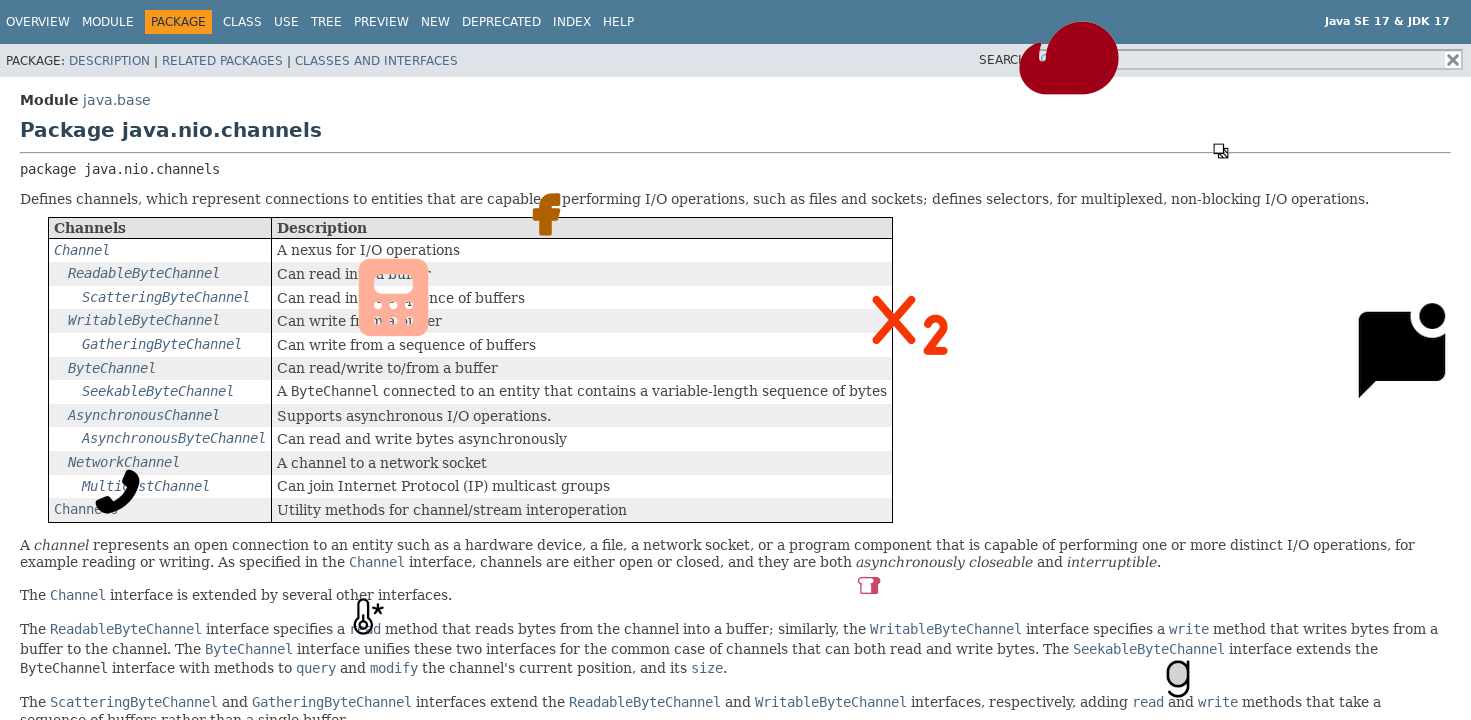 Image resolution: width=1471 pixels, height=720 pixels. What do you see at coordinates (393, 297) in the screenshot?
I see `open the calculator app` at bounding box center [393, 297].